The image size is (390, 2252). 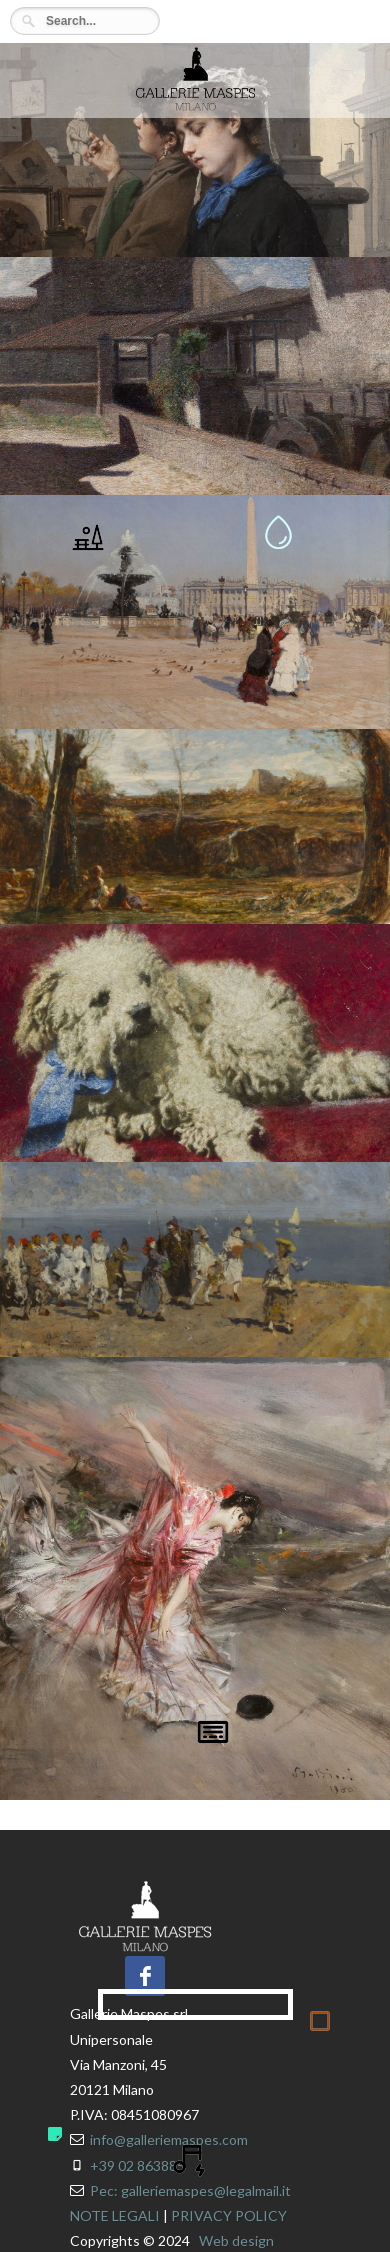 I want to click on quick download or flash access to music, so click(x=189, y=2159).